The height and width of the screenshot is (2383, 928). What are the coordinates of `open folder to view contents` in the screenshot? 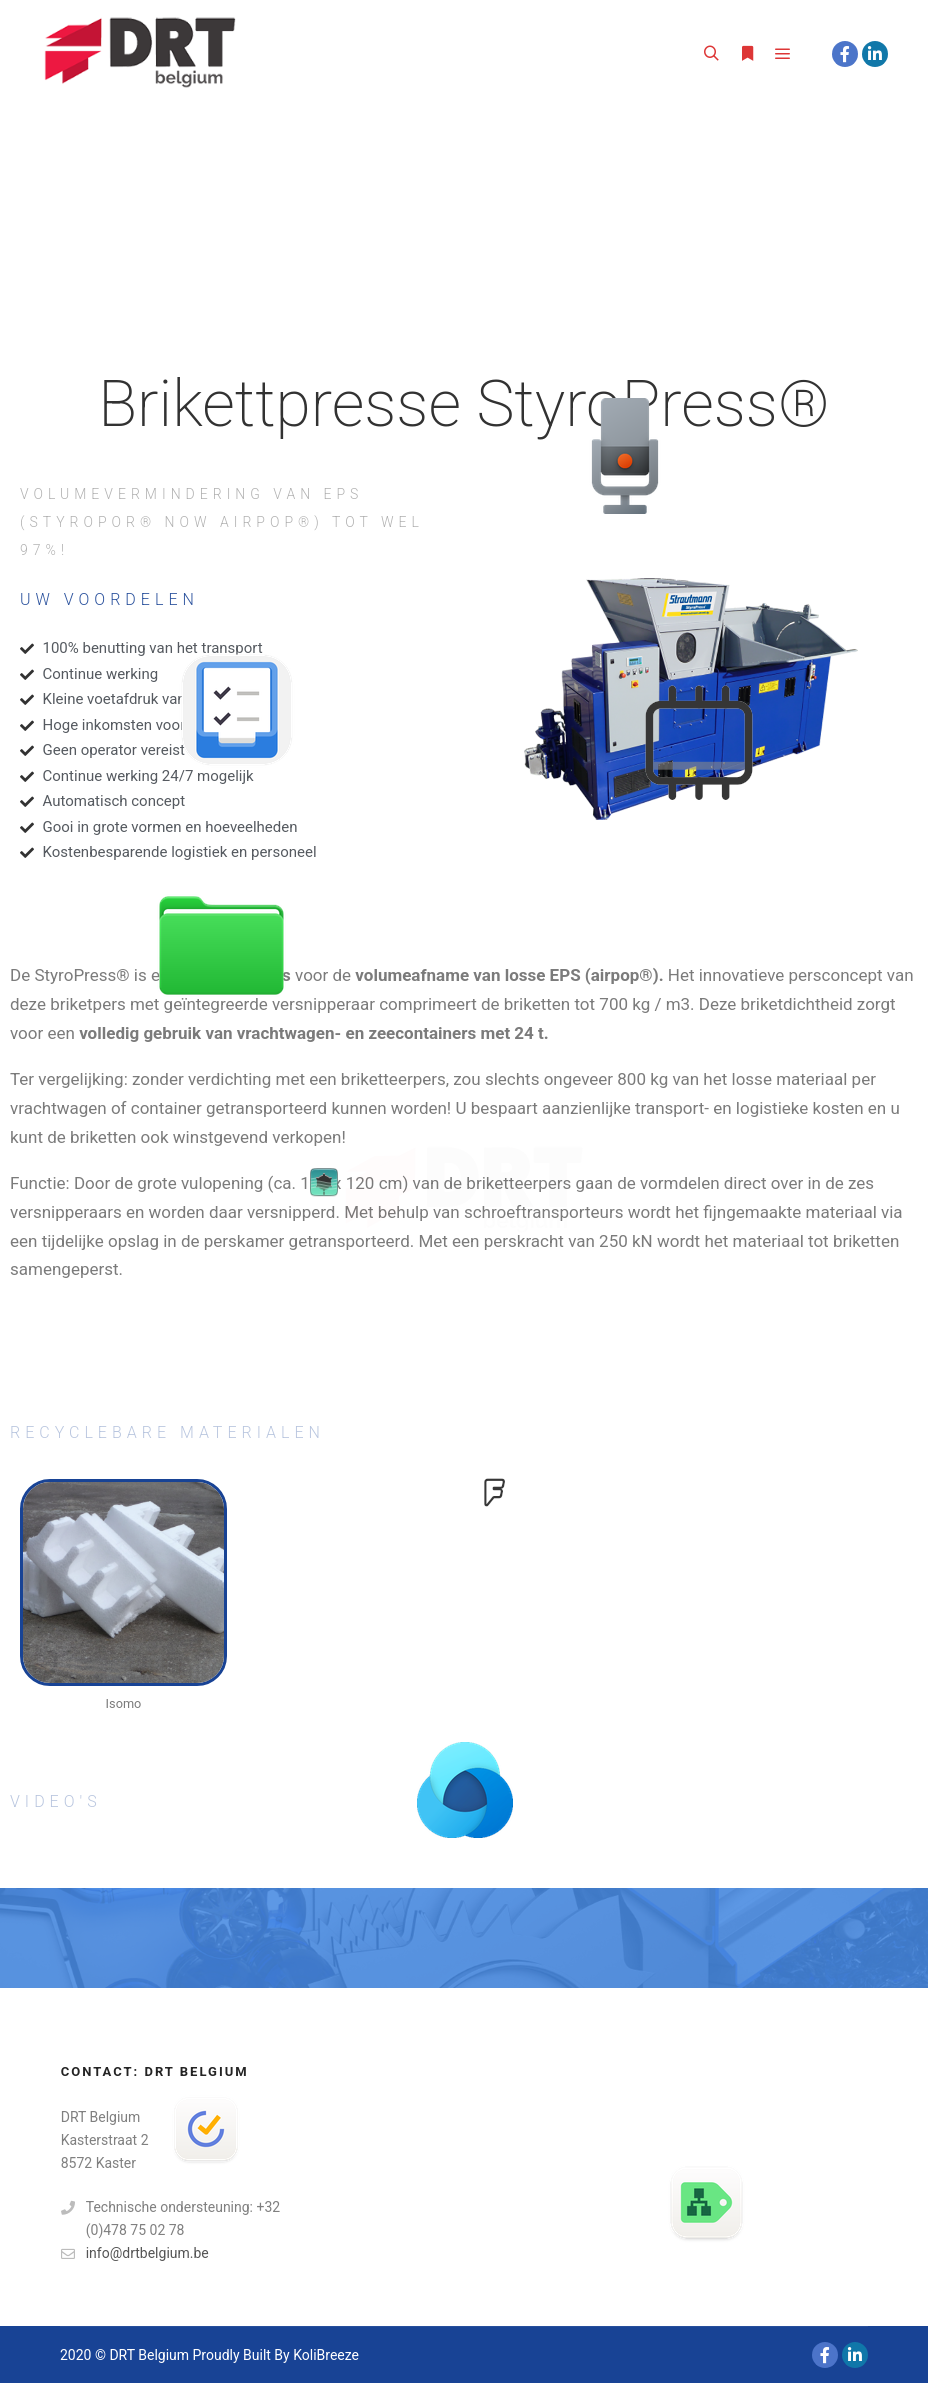 It's located at (221, 945).